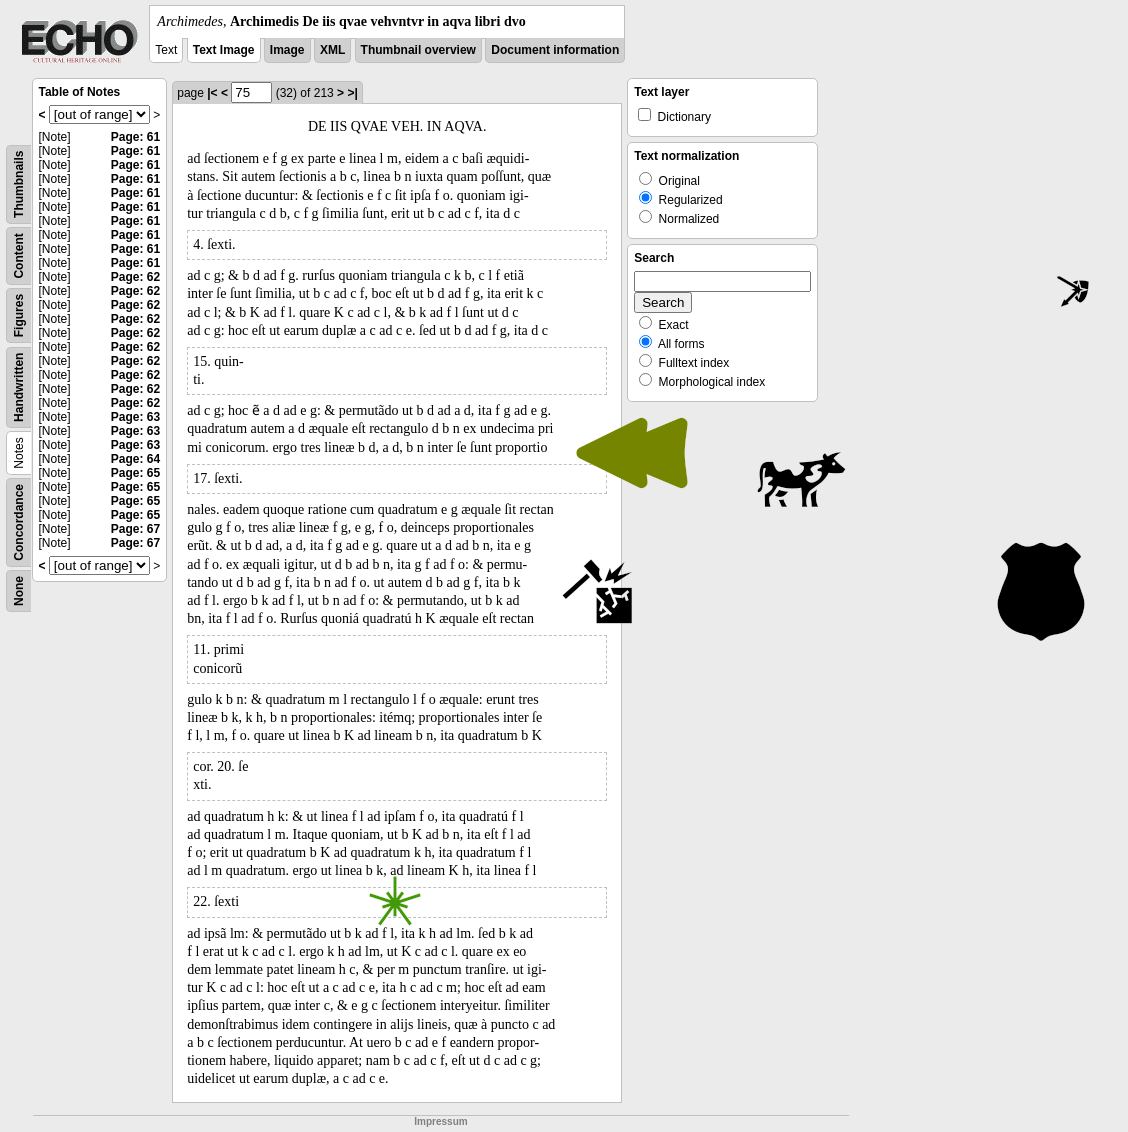  I want to click on access farm or livestock management features, so click(801, 479).